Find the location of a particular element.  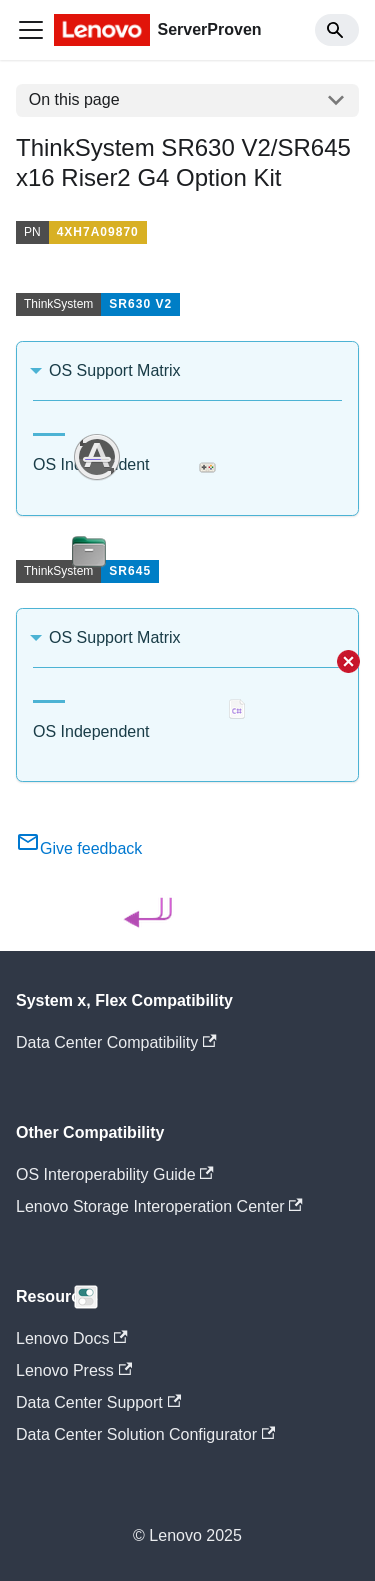

a C# source code file is located at coordinates (237, 709).